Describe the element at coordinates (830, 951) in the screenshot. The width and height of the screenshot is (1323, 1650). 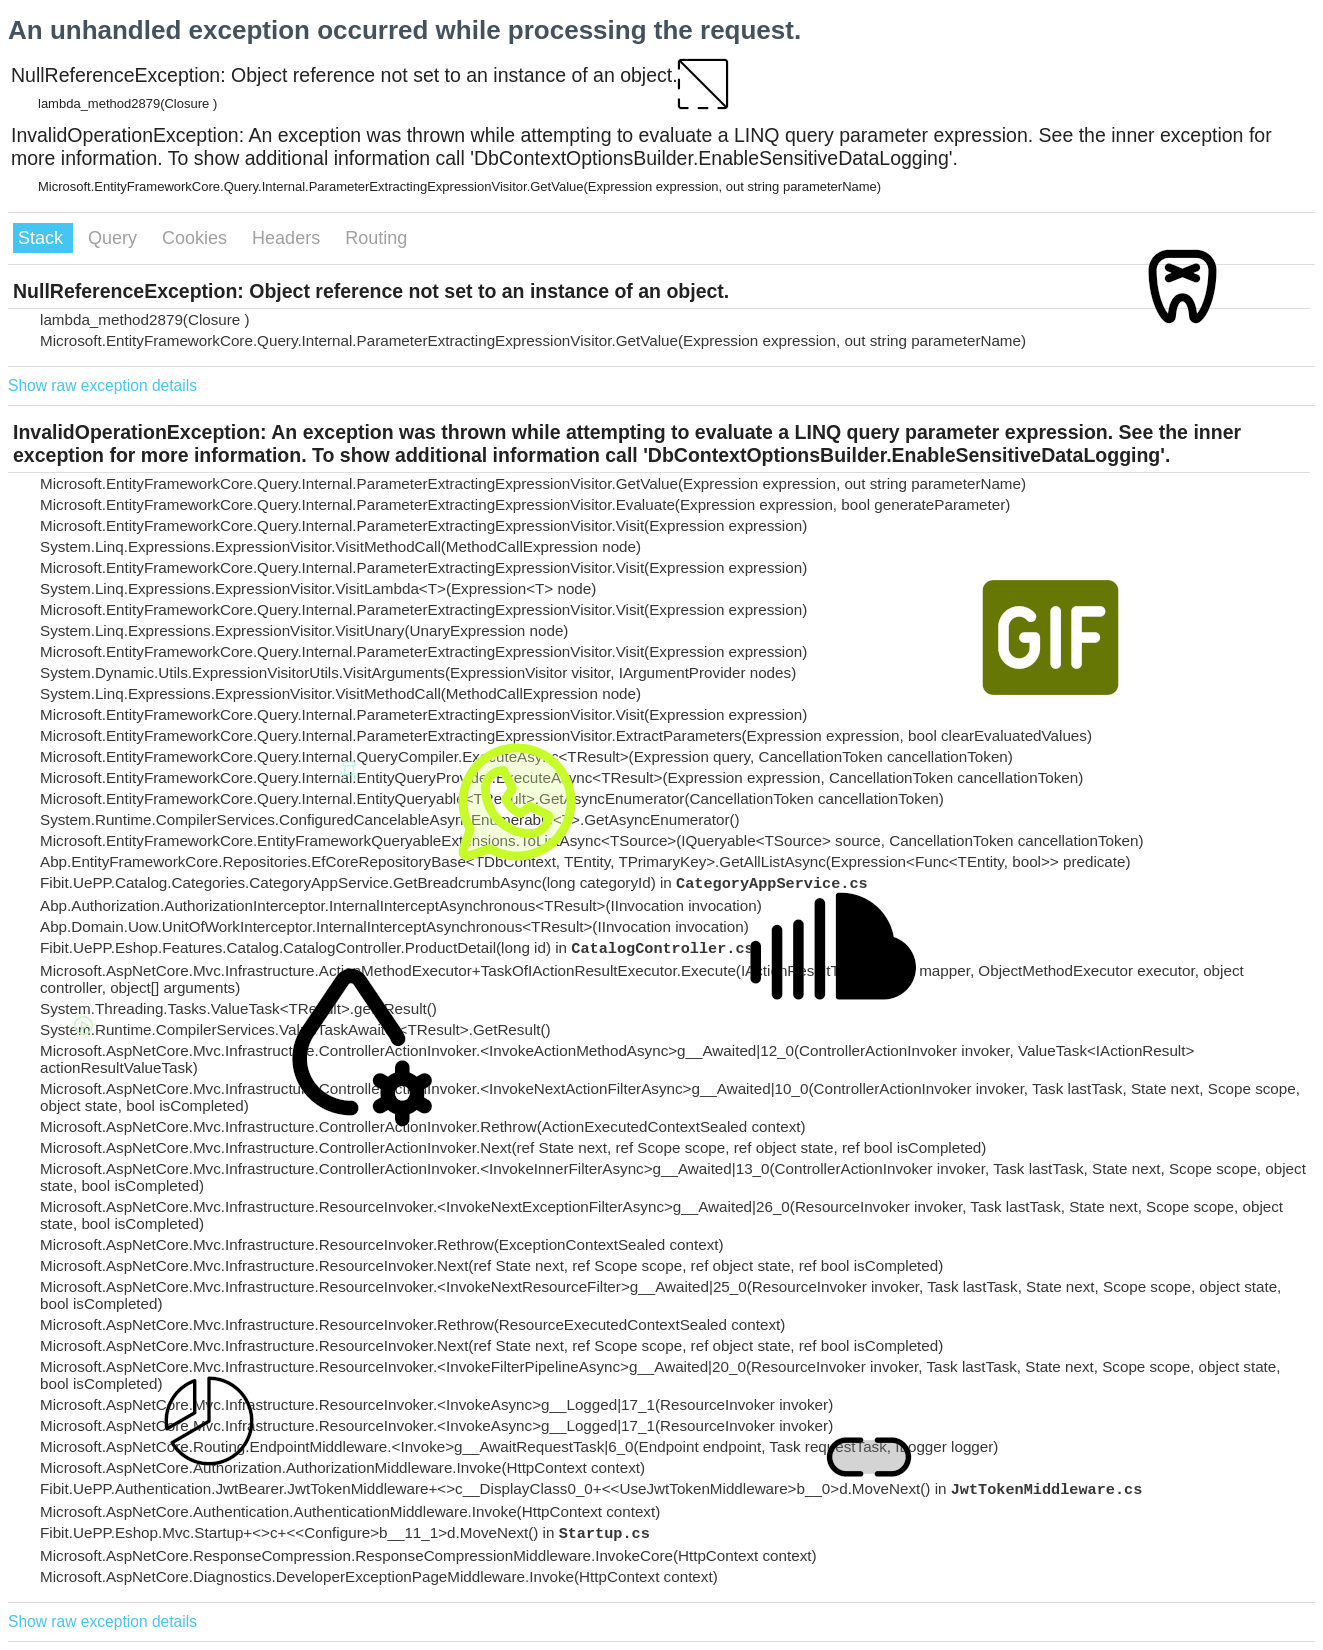
I see `open soundcloud app` at that location.